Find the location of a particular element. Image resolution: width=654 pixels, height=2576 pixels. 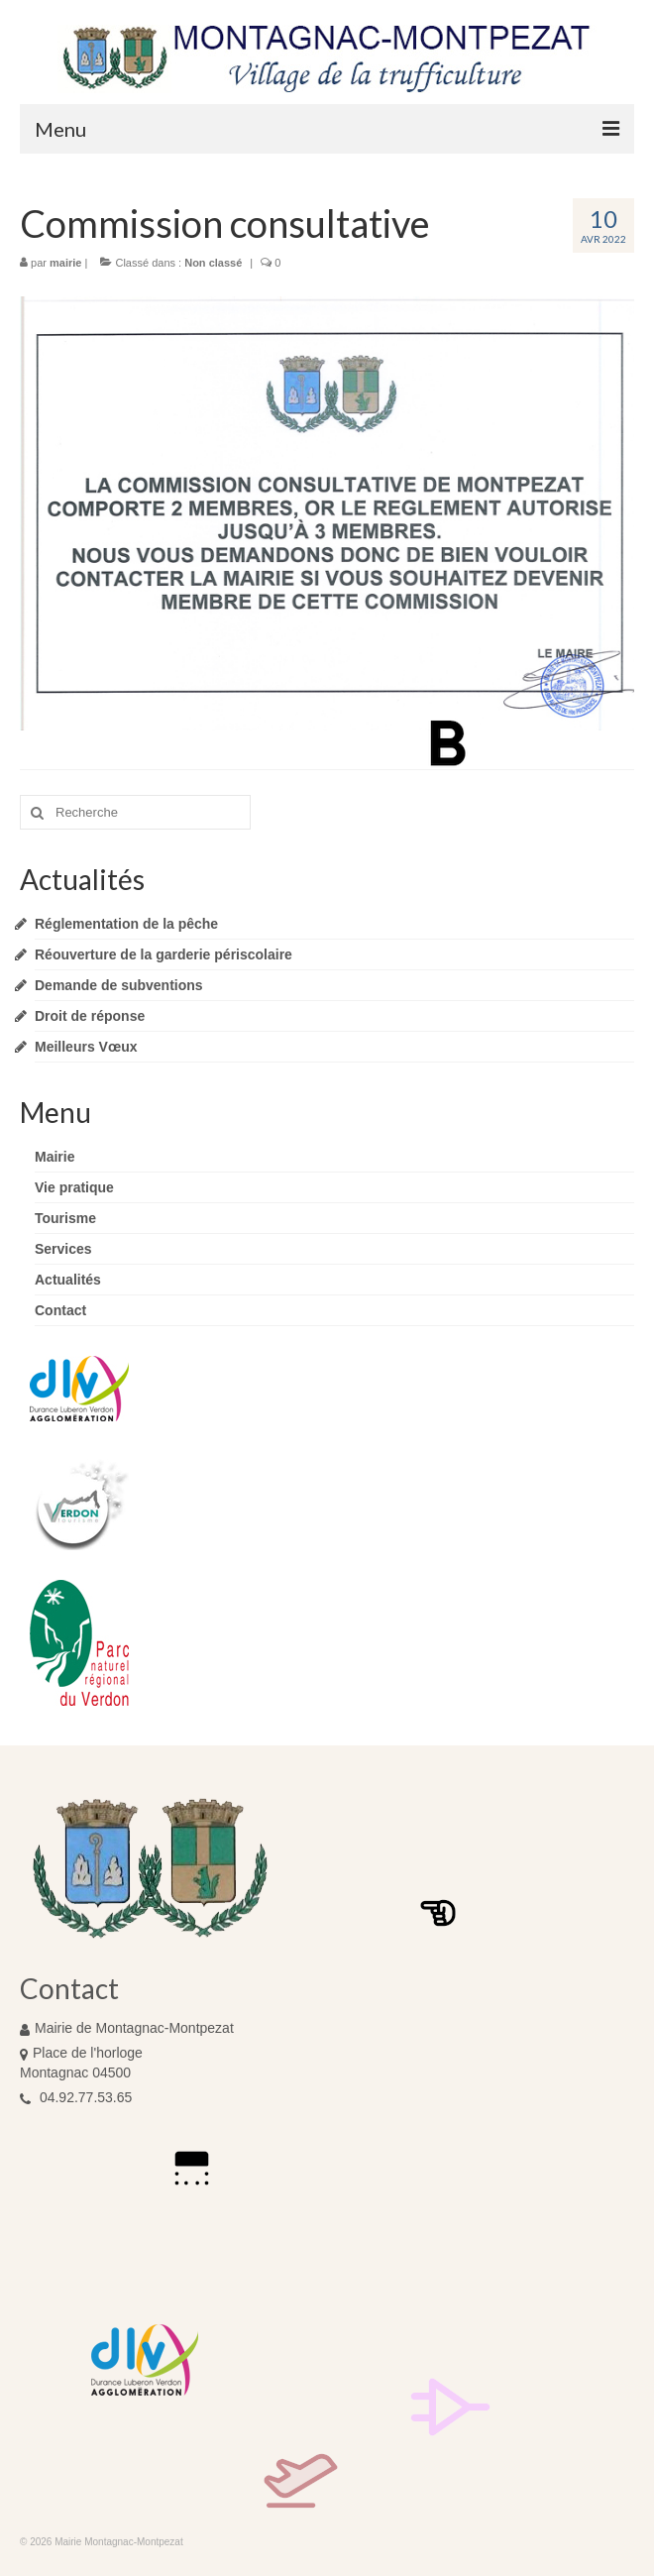

align content to the top of a container is located at coordinates (191, 2168).